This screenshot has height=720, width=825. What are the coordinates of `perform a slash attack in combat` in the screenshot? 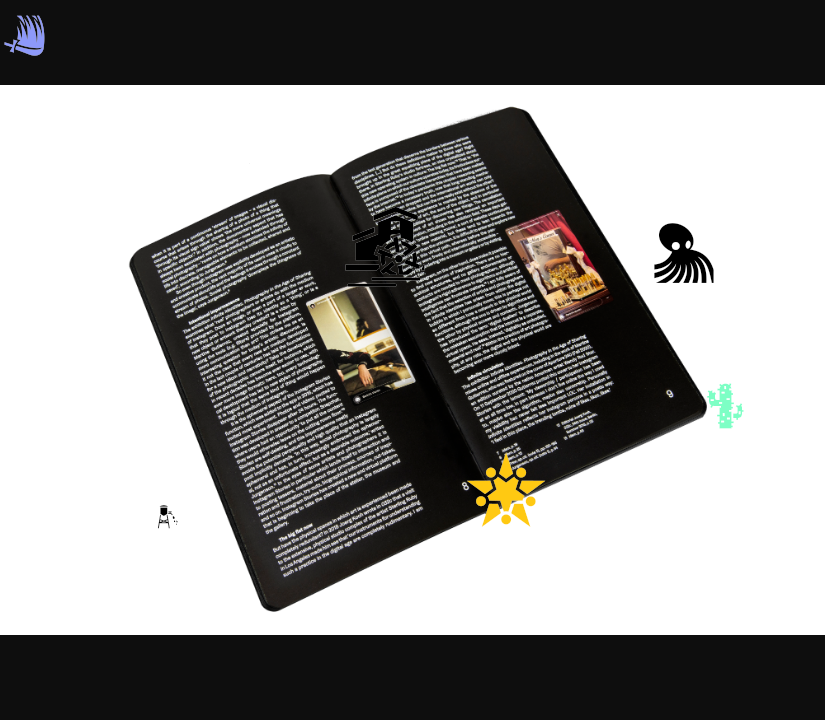 It's located at (24, 35).